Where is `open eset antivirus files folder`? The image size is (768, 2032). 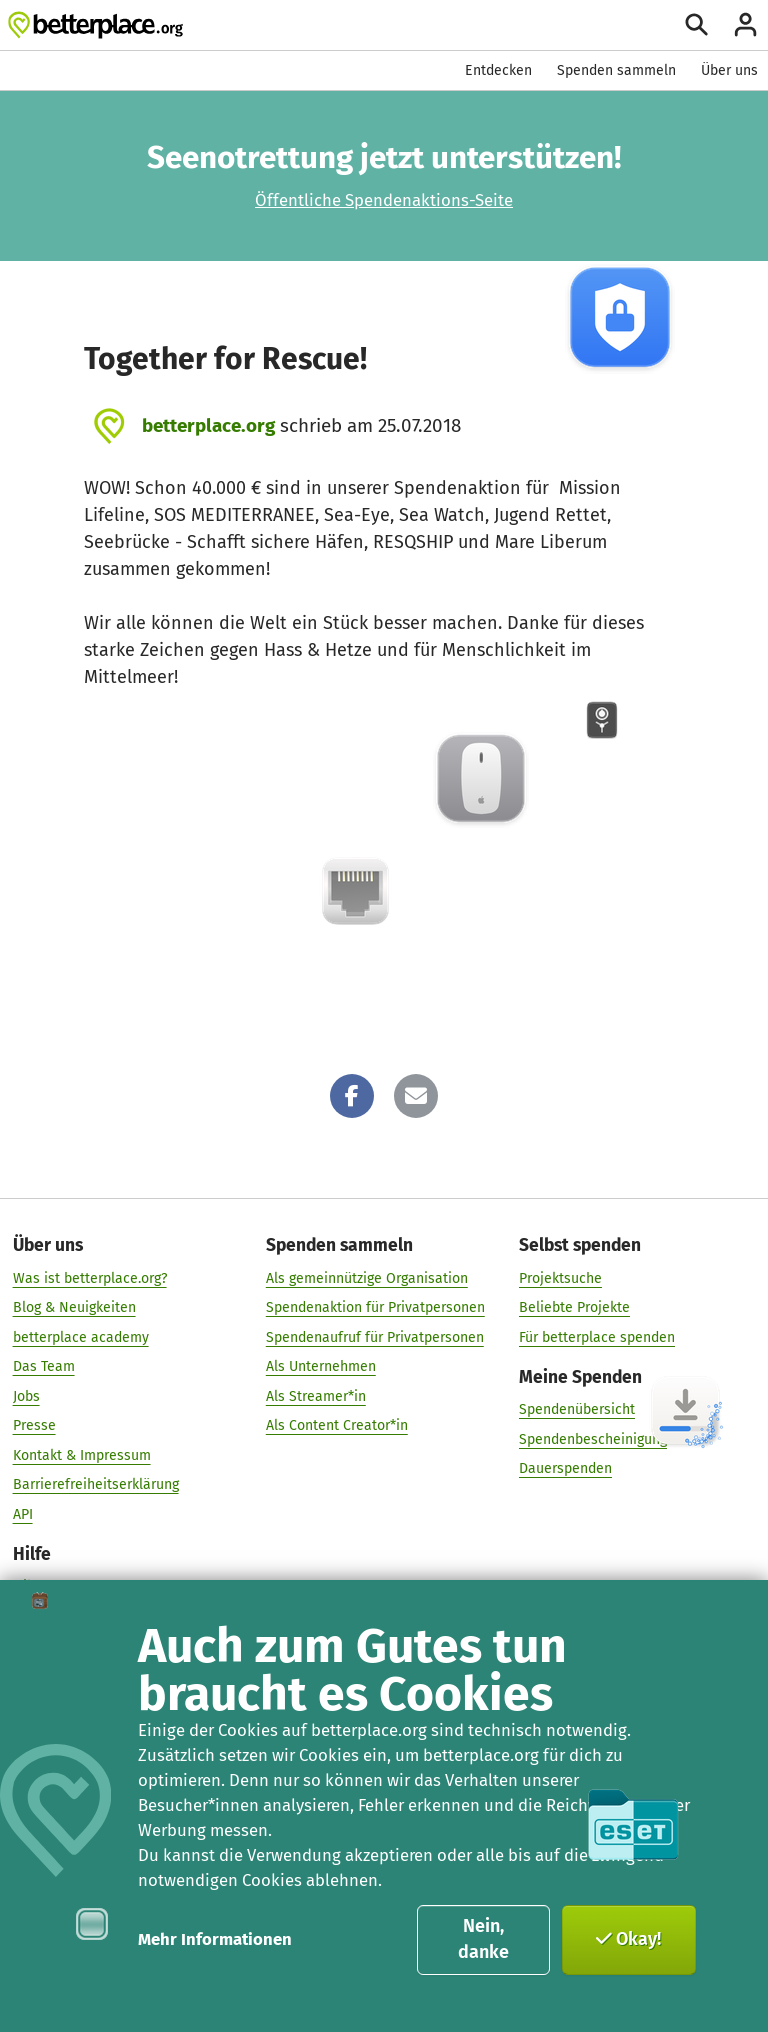 open eset antivirus files folder is located at coordinates (633, 1827).